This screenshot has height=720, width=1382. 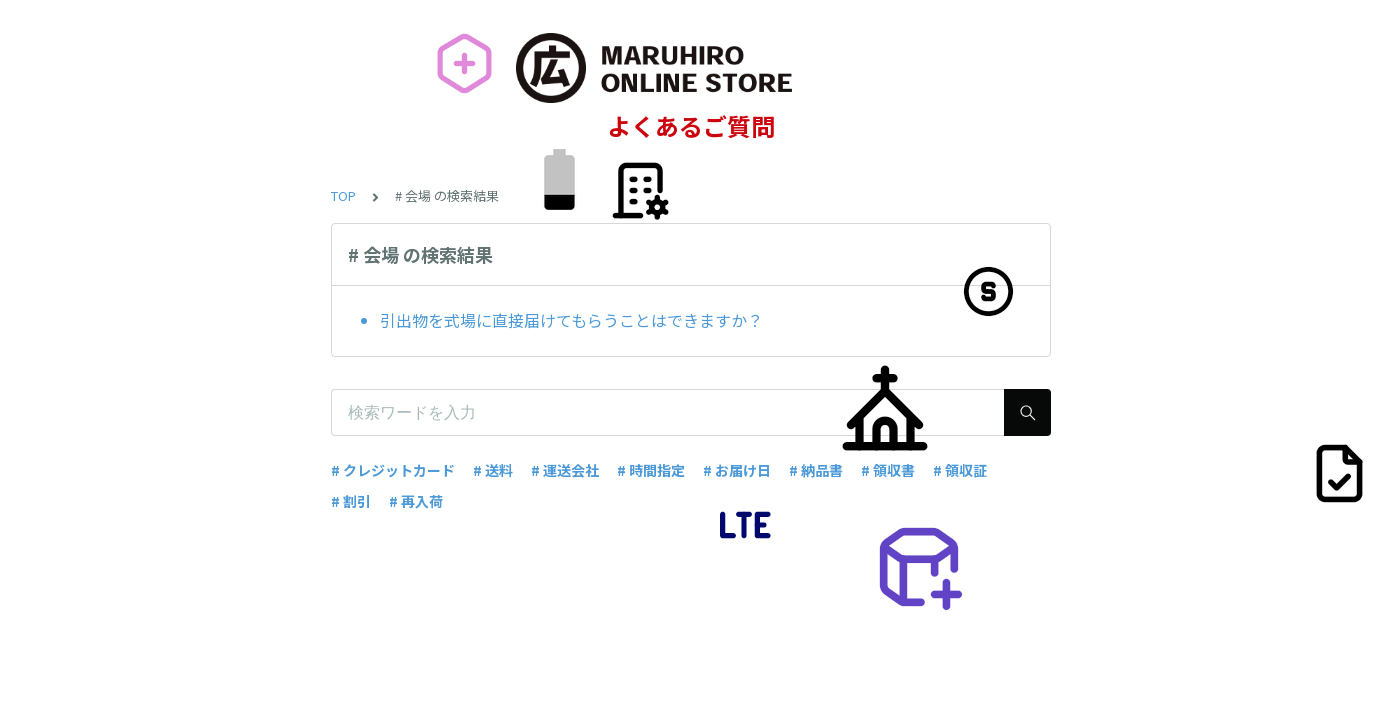 I want to click on access building or facility settings, so click(x=640, y=190).